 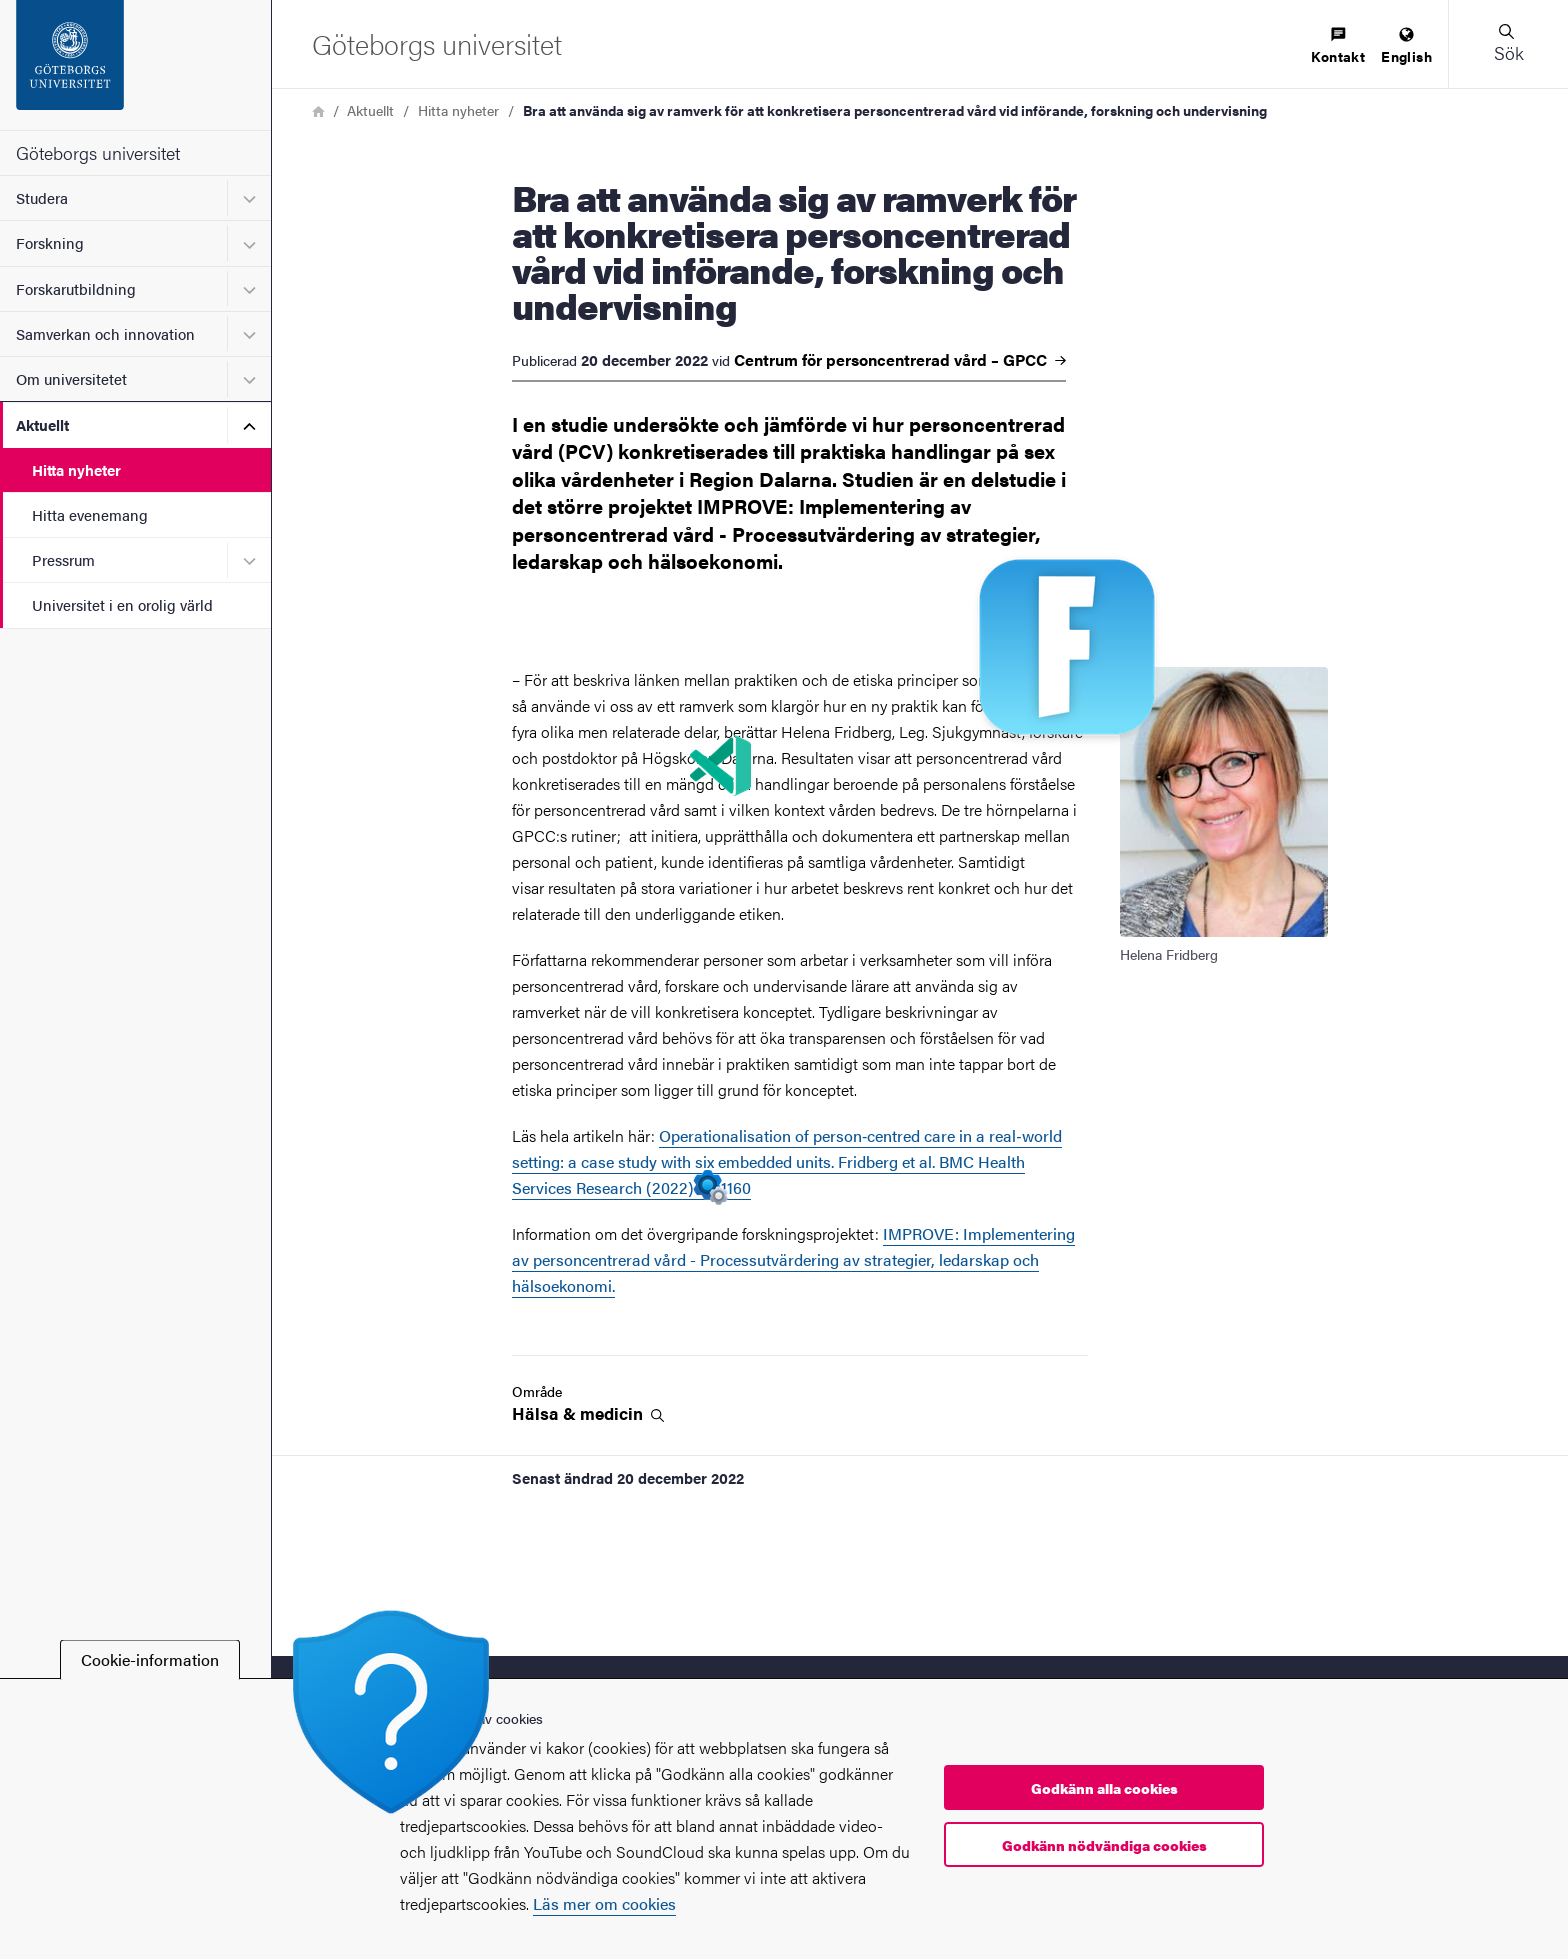 What do you see at coordinates (711, 1188) in the screenshot?
I see `open system settings` at bounding box center [711, 1188].